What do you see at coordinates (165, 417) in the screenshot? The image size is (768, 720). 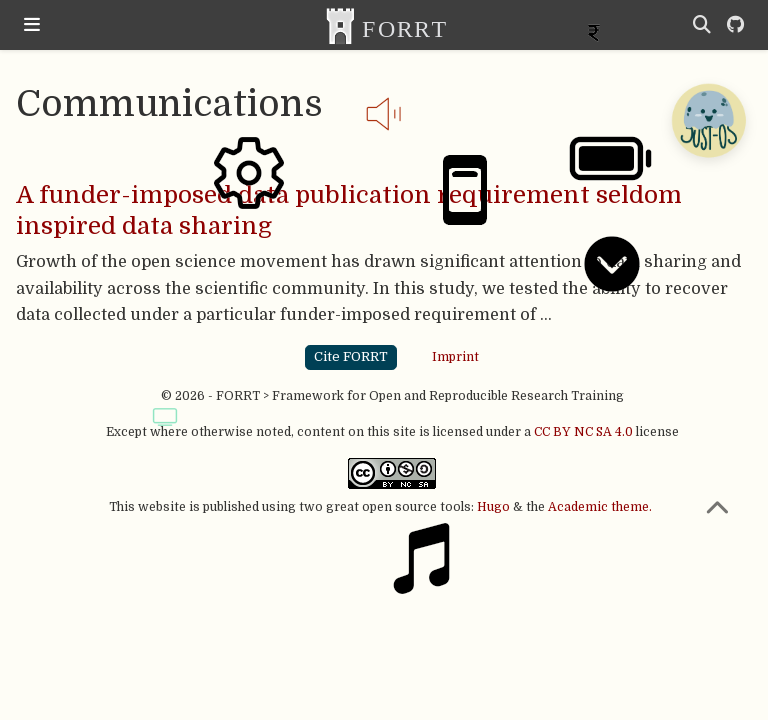 I see `access TV or video streaming features` at bounding box center [165, 417].